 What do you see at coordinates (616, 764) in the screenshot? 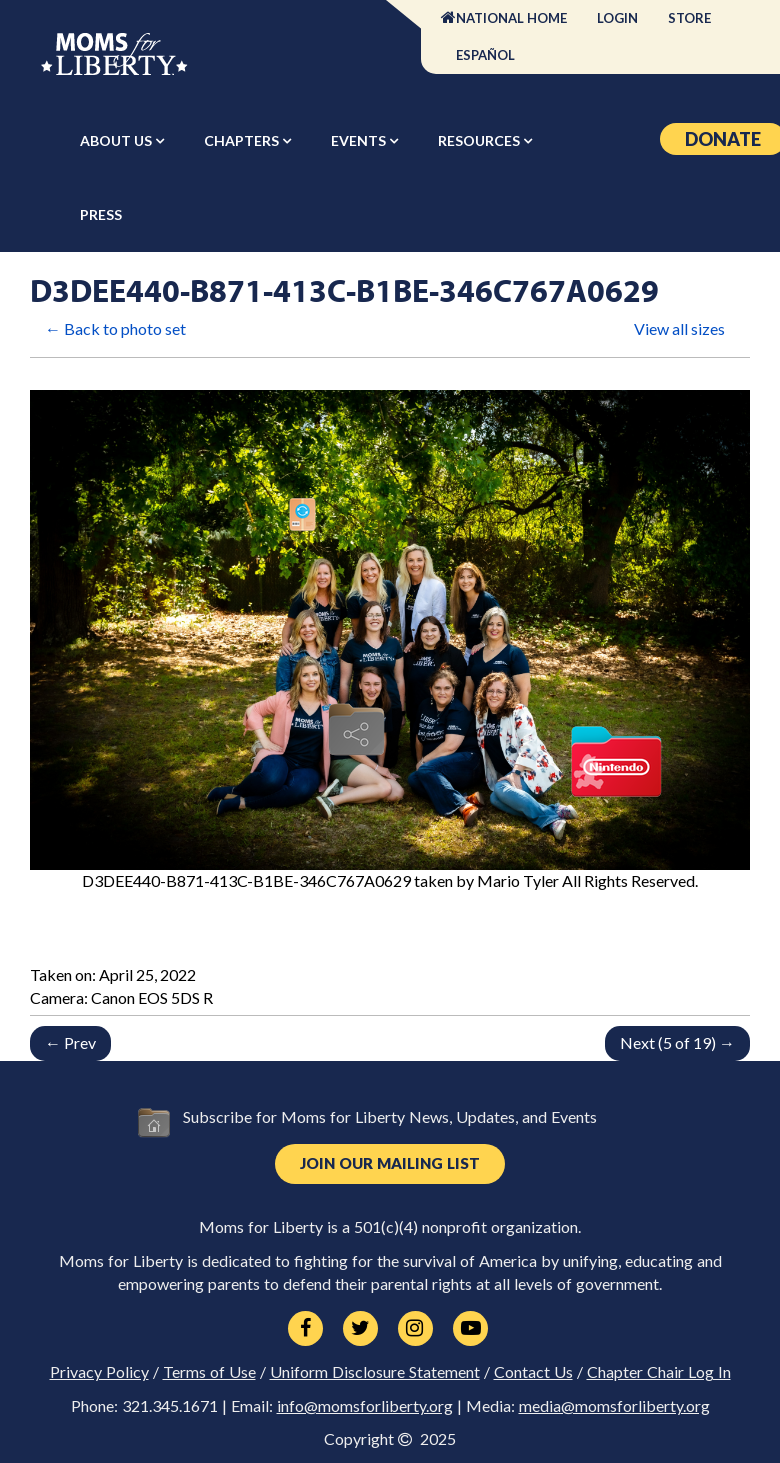
I see `open folder containing Nintendo games or files` at bounding box center [616, 764].